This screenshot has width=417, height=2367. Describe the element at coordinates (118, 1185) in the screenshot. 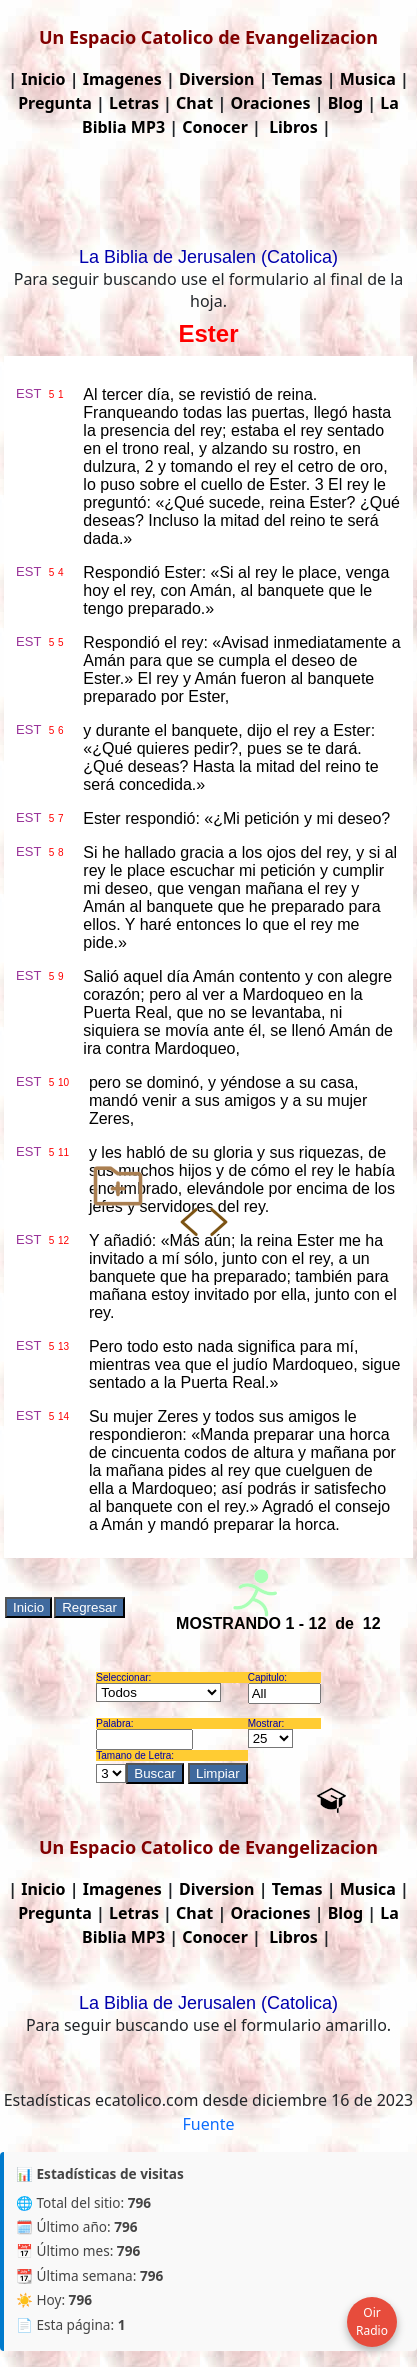

I see `create a new folder` at that location.